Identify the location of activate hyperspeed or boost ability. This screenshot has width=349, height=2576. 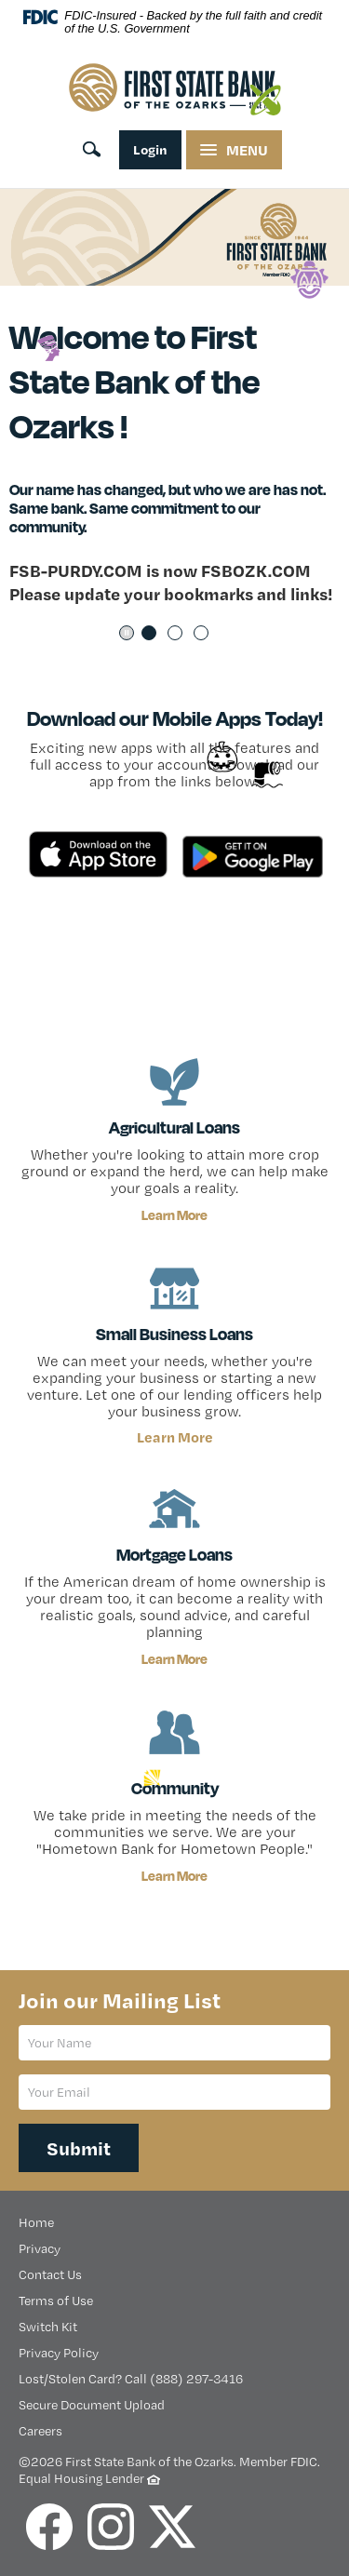
(265, 100).